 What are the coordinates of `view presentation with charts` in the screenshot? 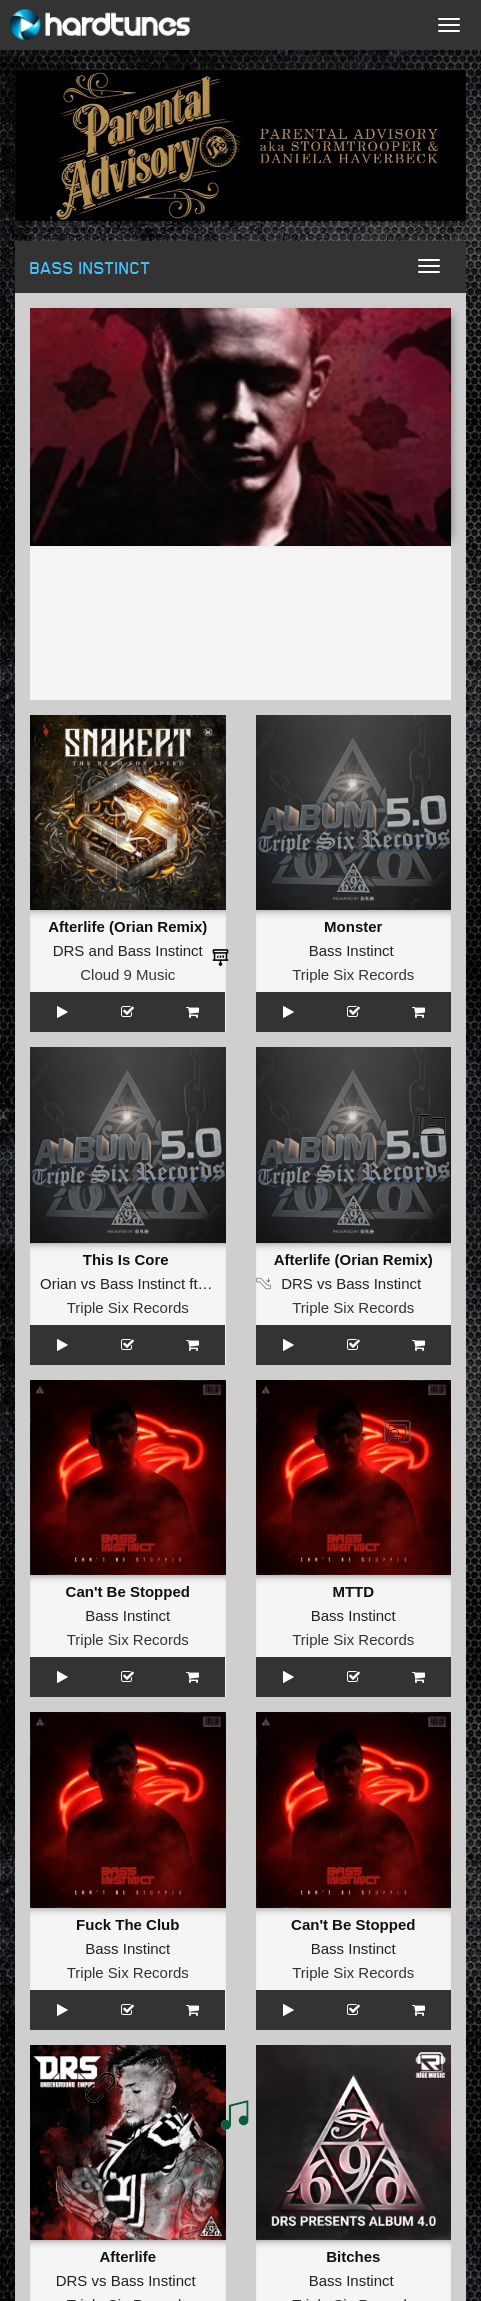 It's located at (220, 956).